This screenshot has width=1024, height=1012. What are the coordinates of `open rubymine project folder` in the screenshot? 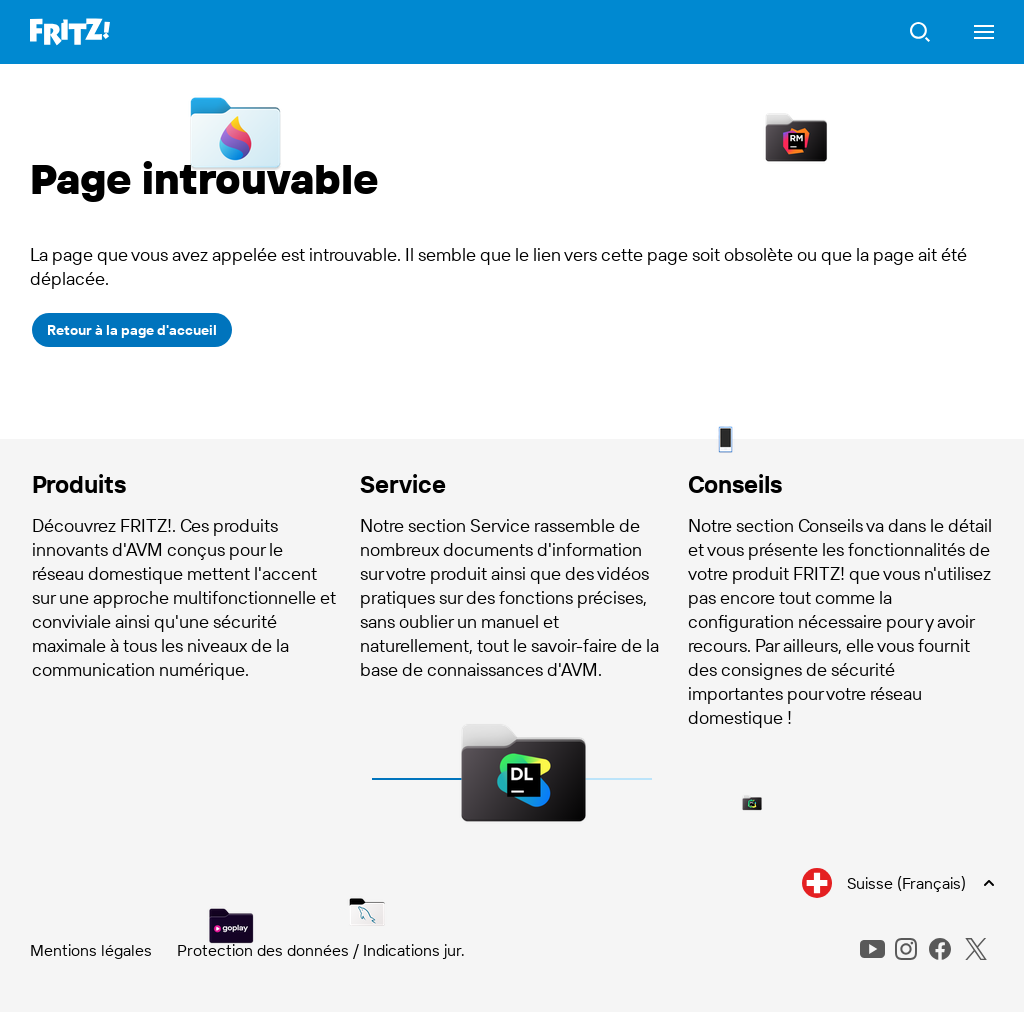 It's located at (796, 139).